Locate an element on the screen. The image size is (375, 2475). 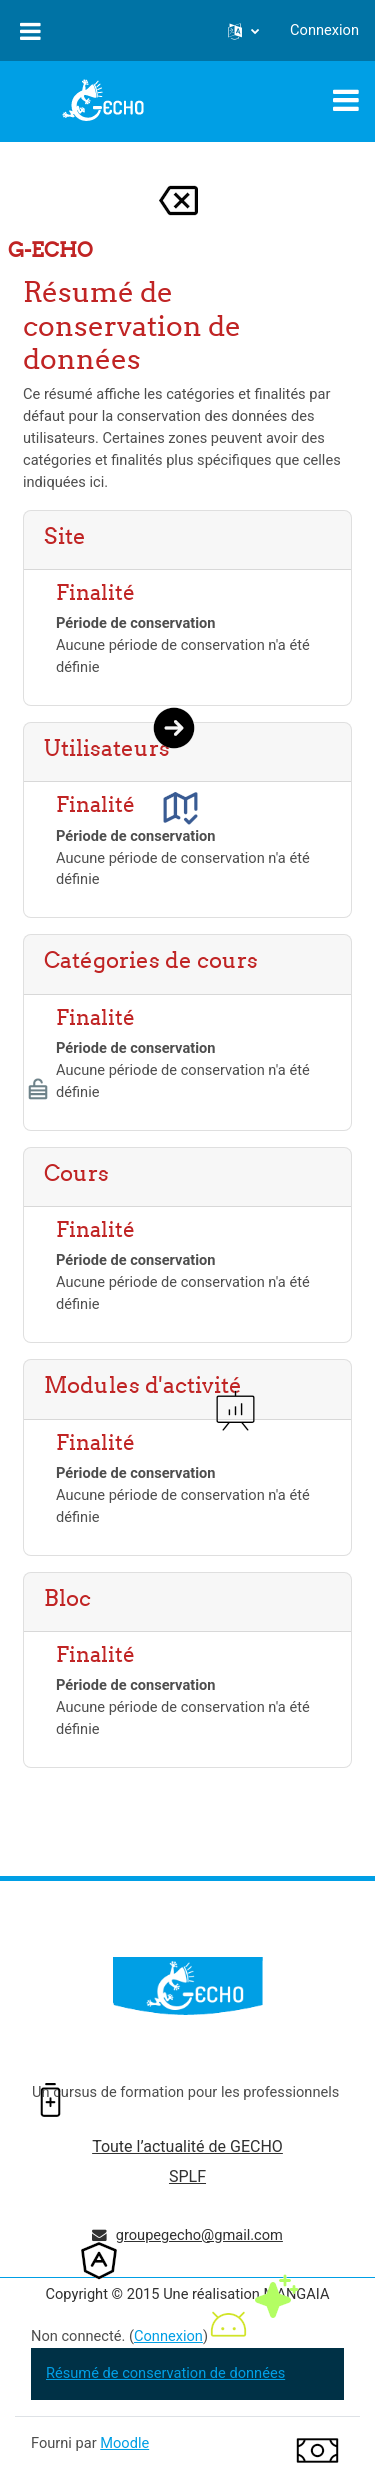
confirm location on map is located at coordinates (180, 807).